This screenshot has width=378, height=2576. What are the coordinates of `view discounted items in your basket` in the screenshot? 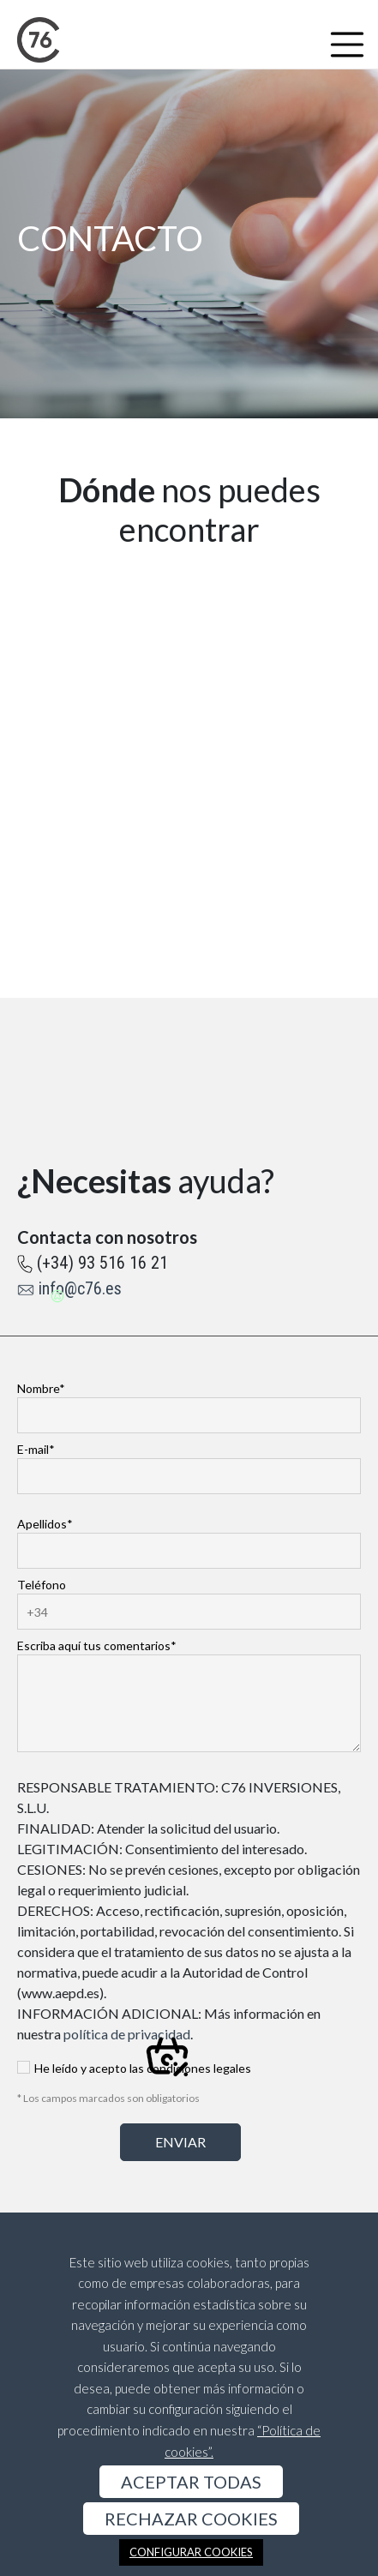 It's located at (167, 2056).